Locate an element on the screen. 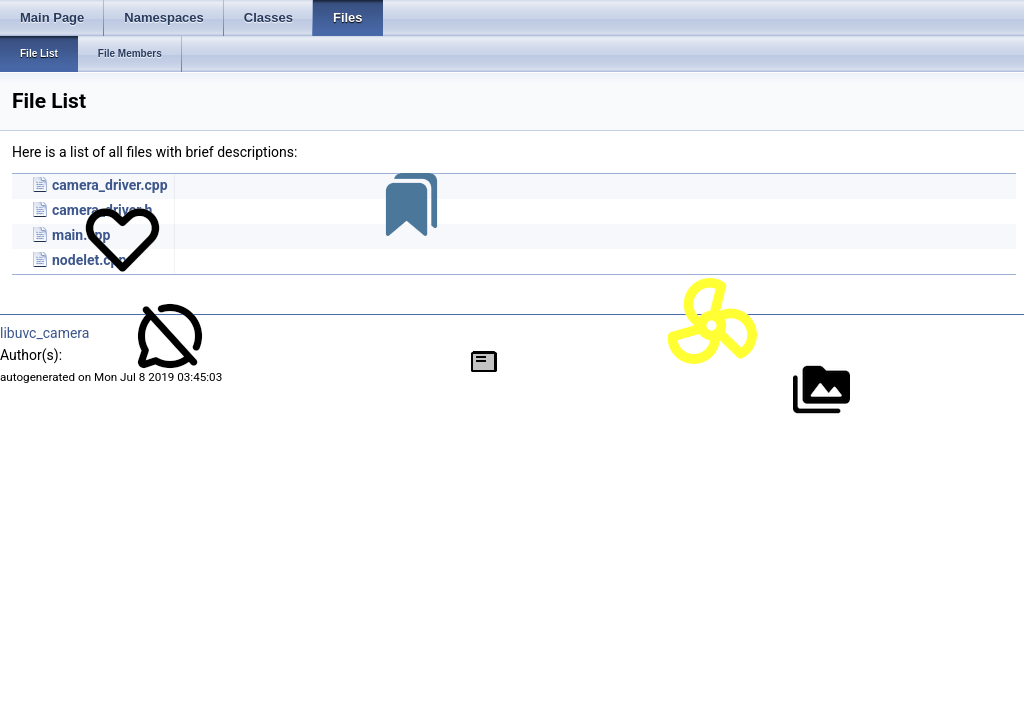  access your photo library is located at coordinates (821, 389).